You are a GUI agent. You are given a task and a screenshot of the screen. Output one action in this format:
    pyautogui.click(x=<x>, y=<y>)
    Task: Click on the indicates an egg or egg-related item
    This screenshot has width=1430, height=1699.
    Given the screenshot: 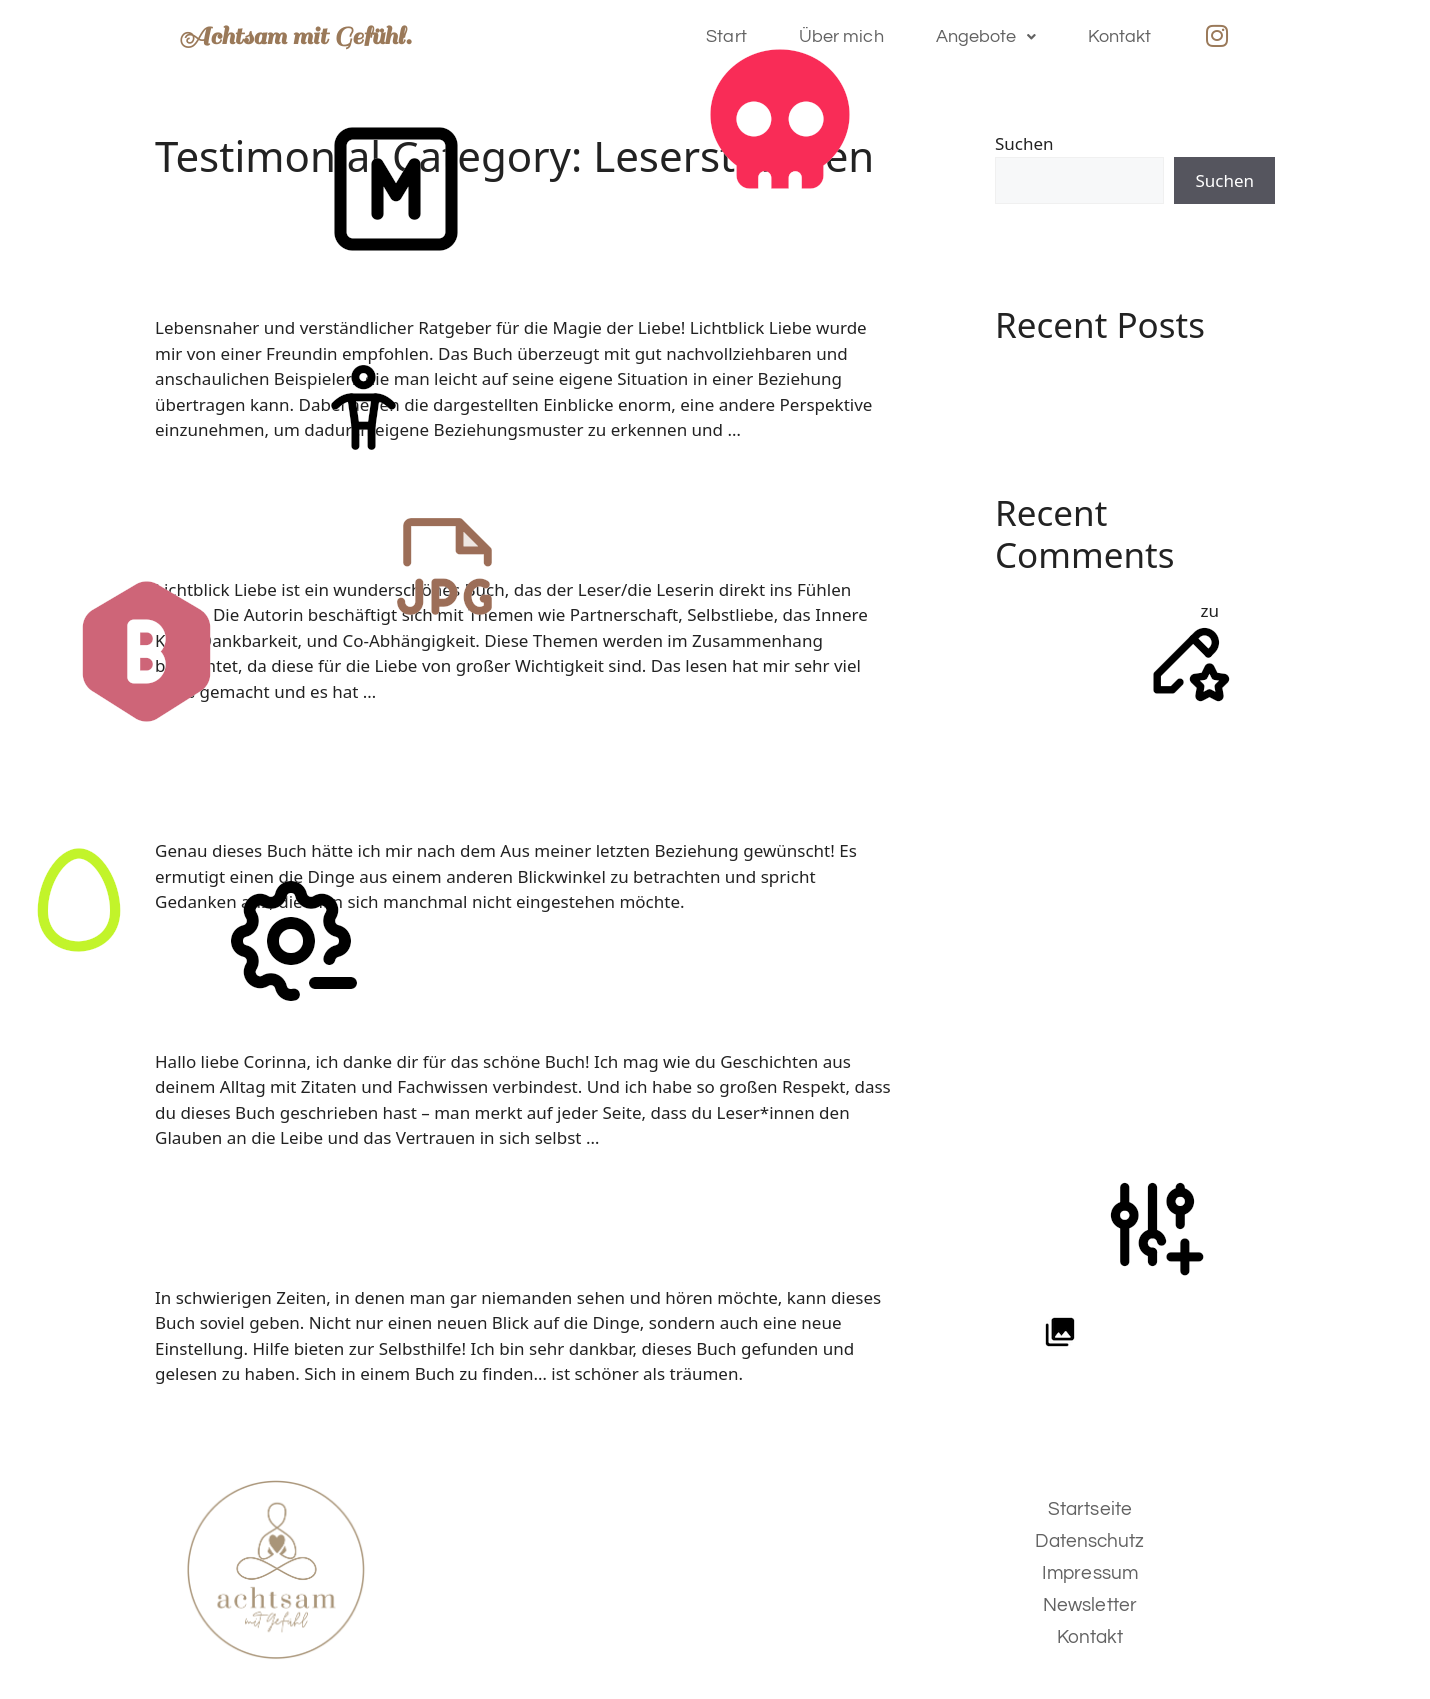 What is the action you would take?
    pyautogui.click(x=79, y=900)
    